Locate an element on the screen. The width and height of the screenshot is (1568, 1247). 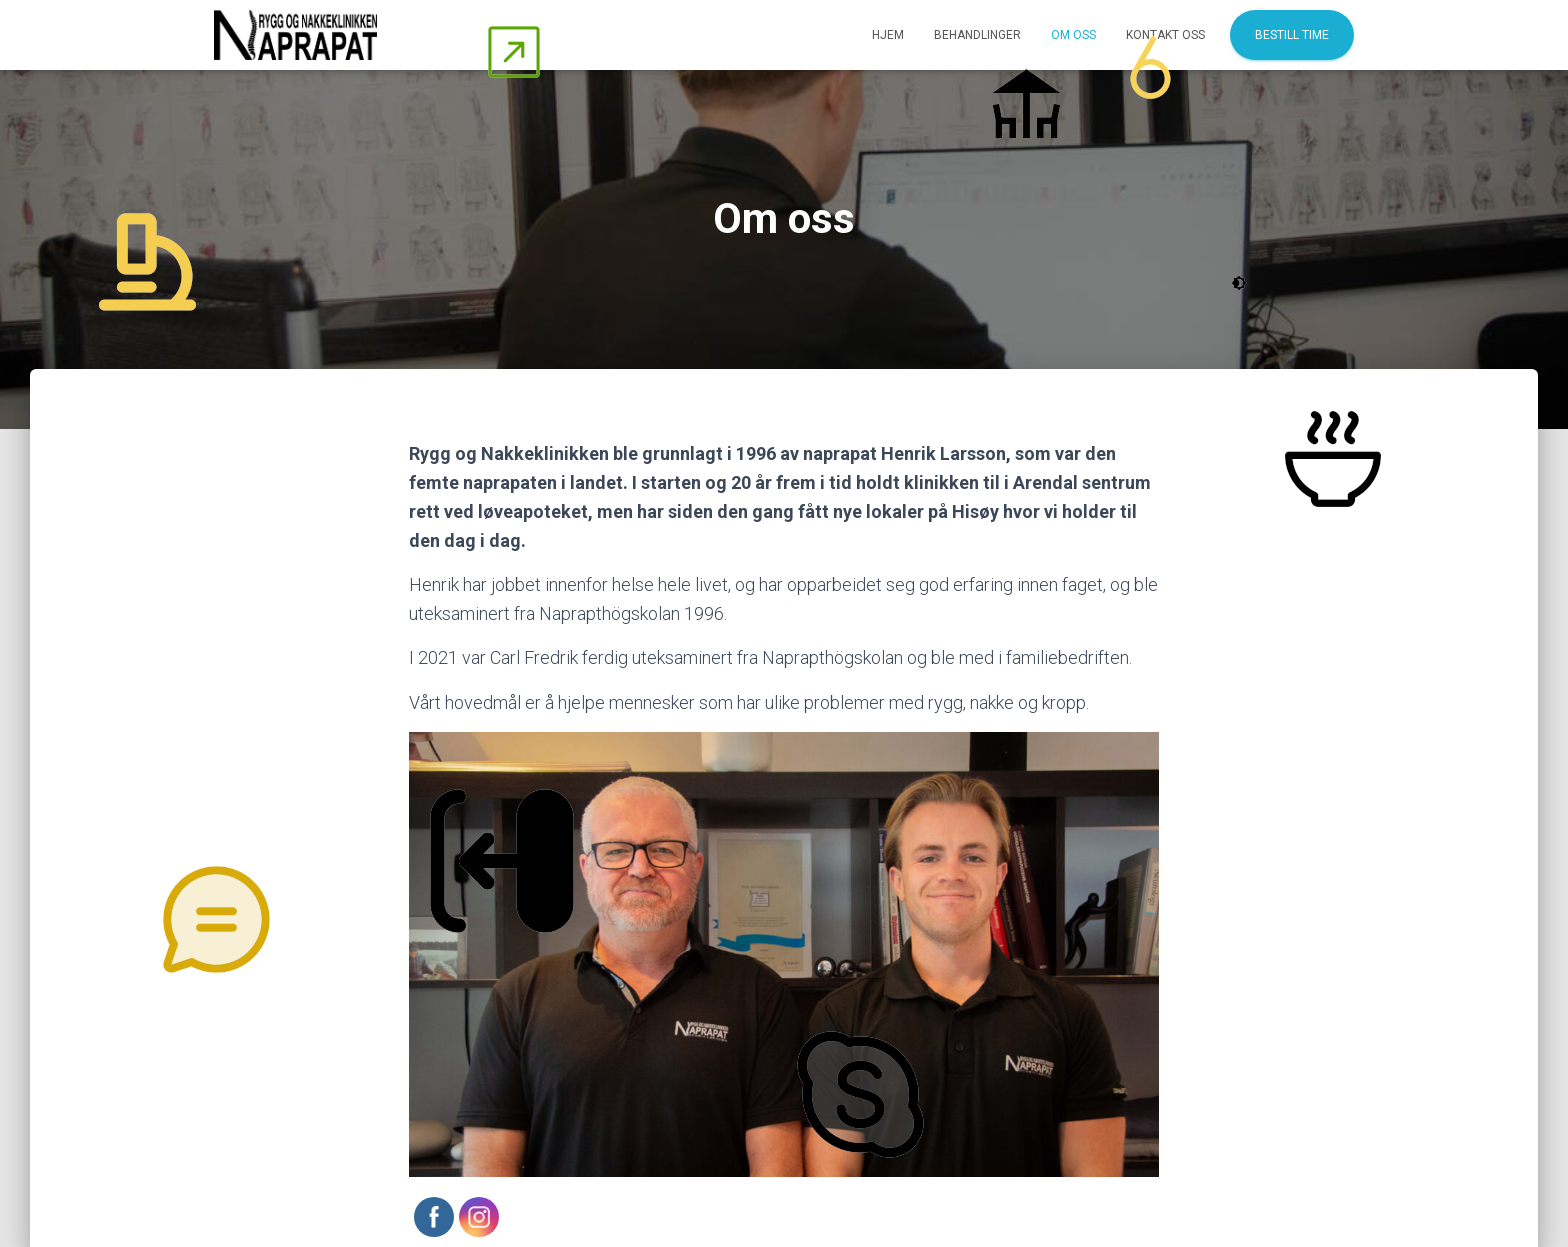
view food or meal options is located at coordinates (1333, 459).